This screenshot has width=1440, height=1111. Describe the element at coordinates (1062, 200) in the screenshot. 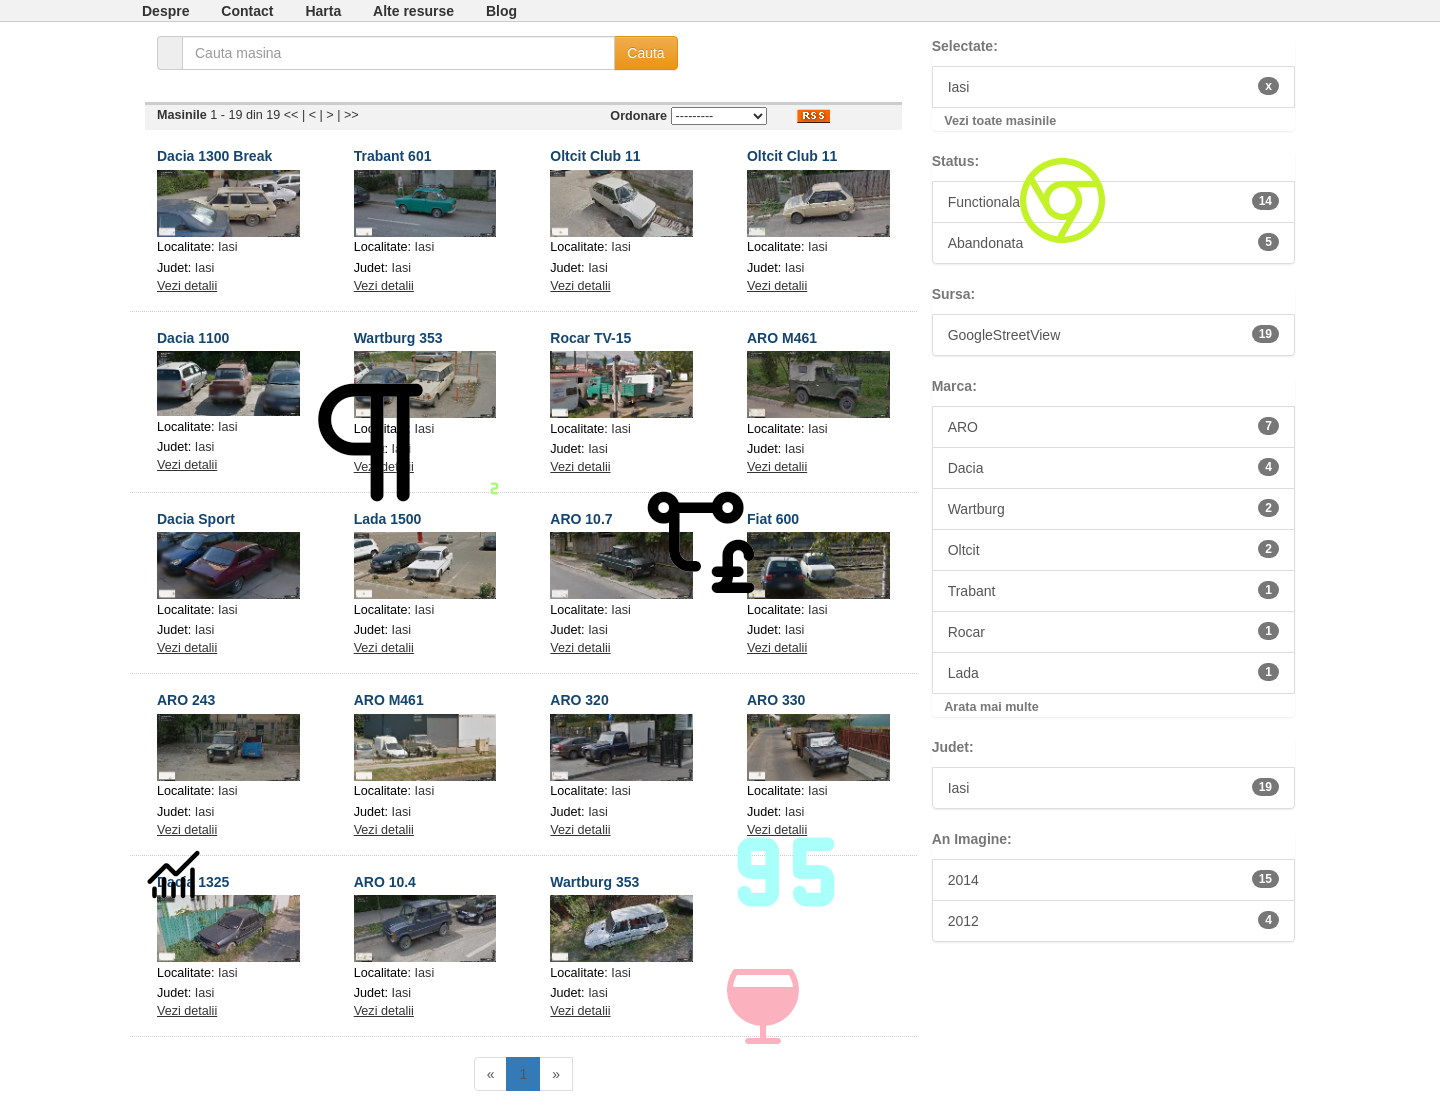

I see `open Google Chrome browser` at that location.